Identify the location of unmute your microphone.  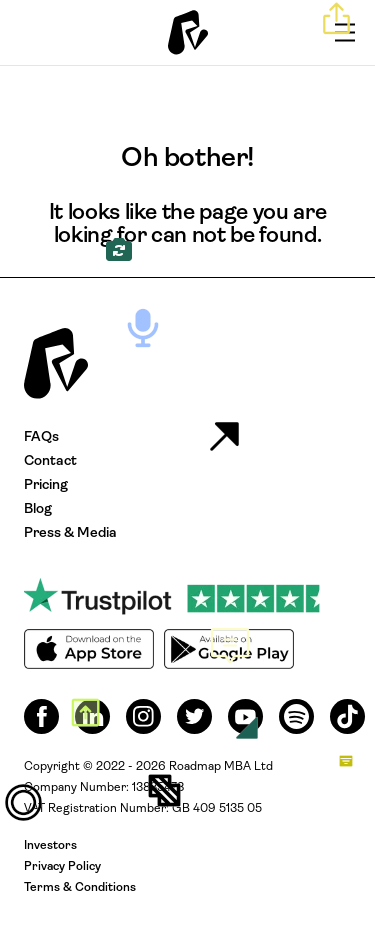
(143, 328).